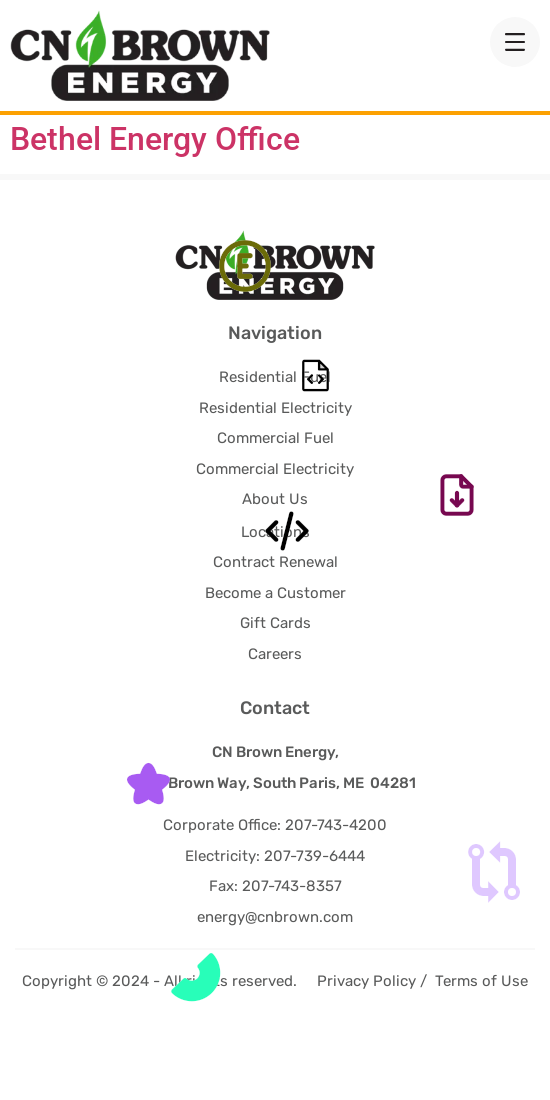 The image size is (550, 1100). Describe the element at coordinates (245, 266) in the screenshot. I see `indicates an "E" rating or classification` at that location.